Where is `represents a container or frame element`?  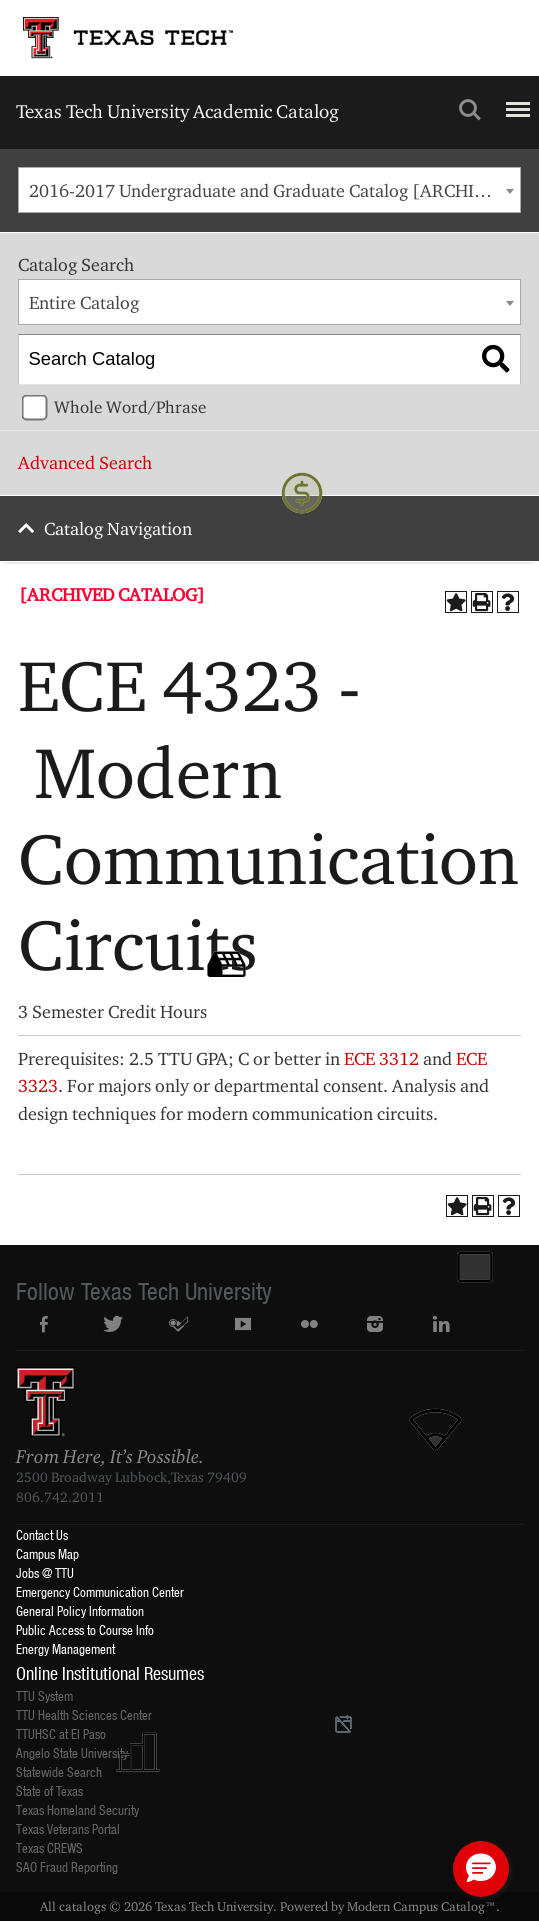
represents a container or frame element is located at coordinates (475, 1267).